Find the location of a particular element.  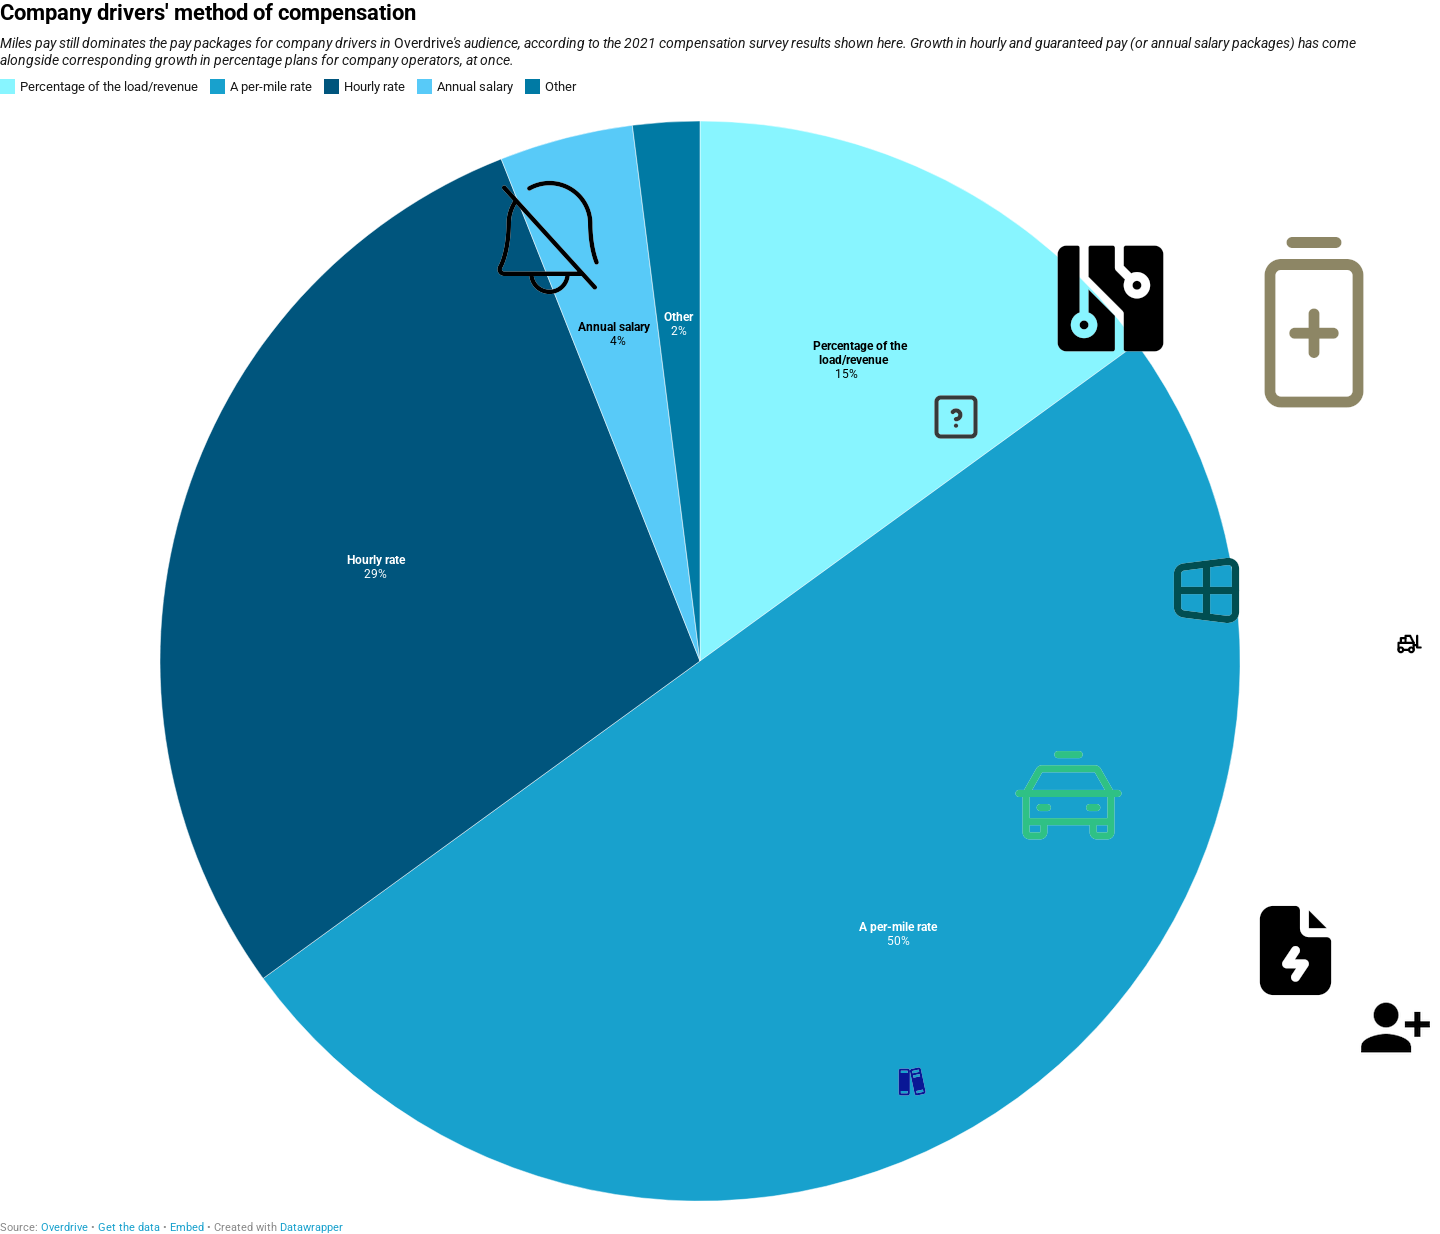

access warehouse or inventory management is located at coordinates (1409, 644).